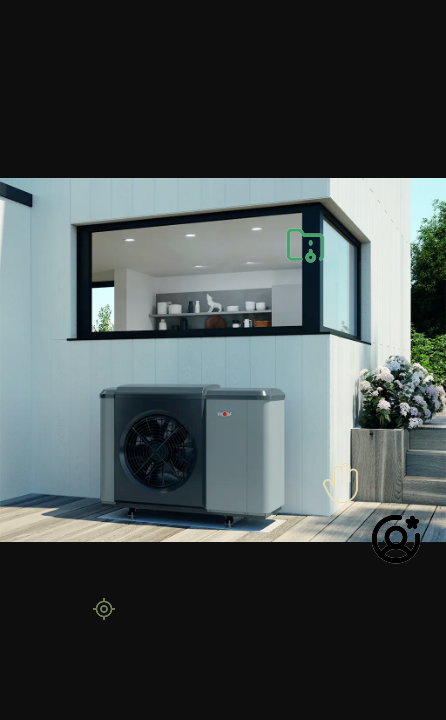  I want to click on access user profile settings, so click(396, 539).